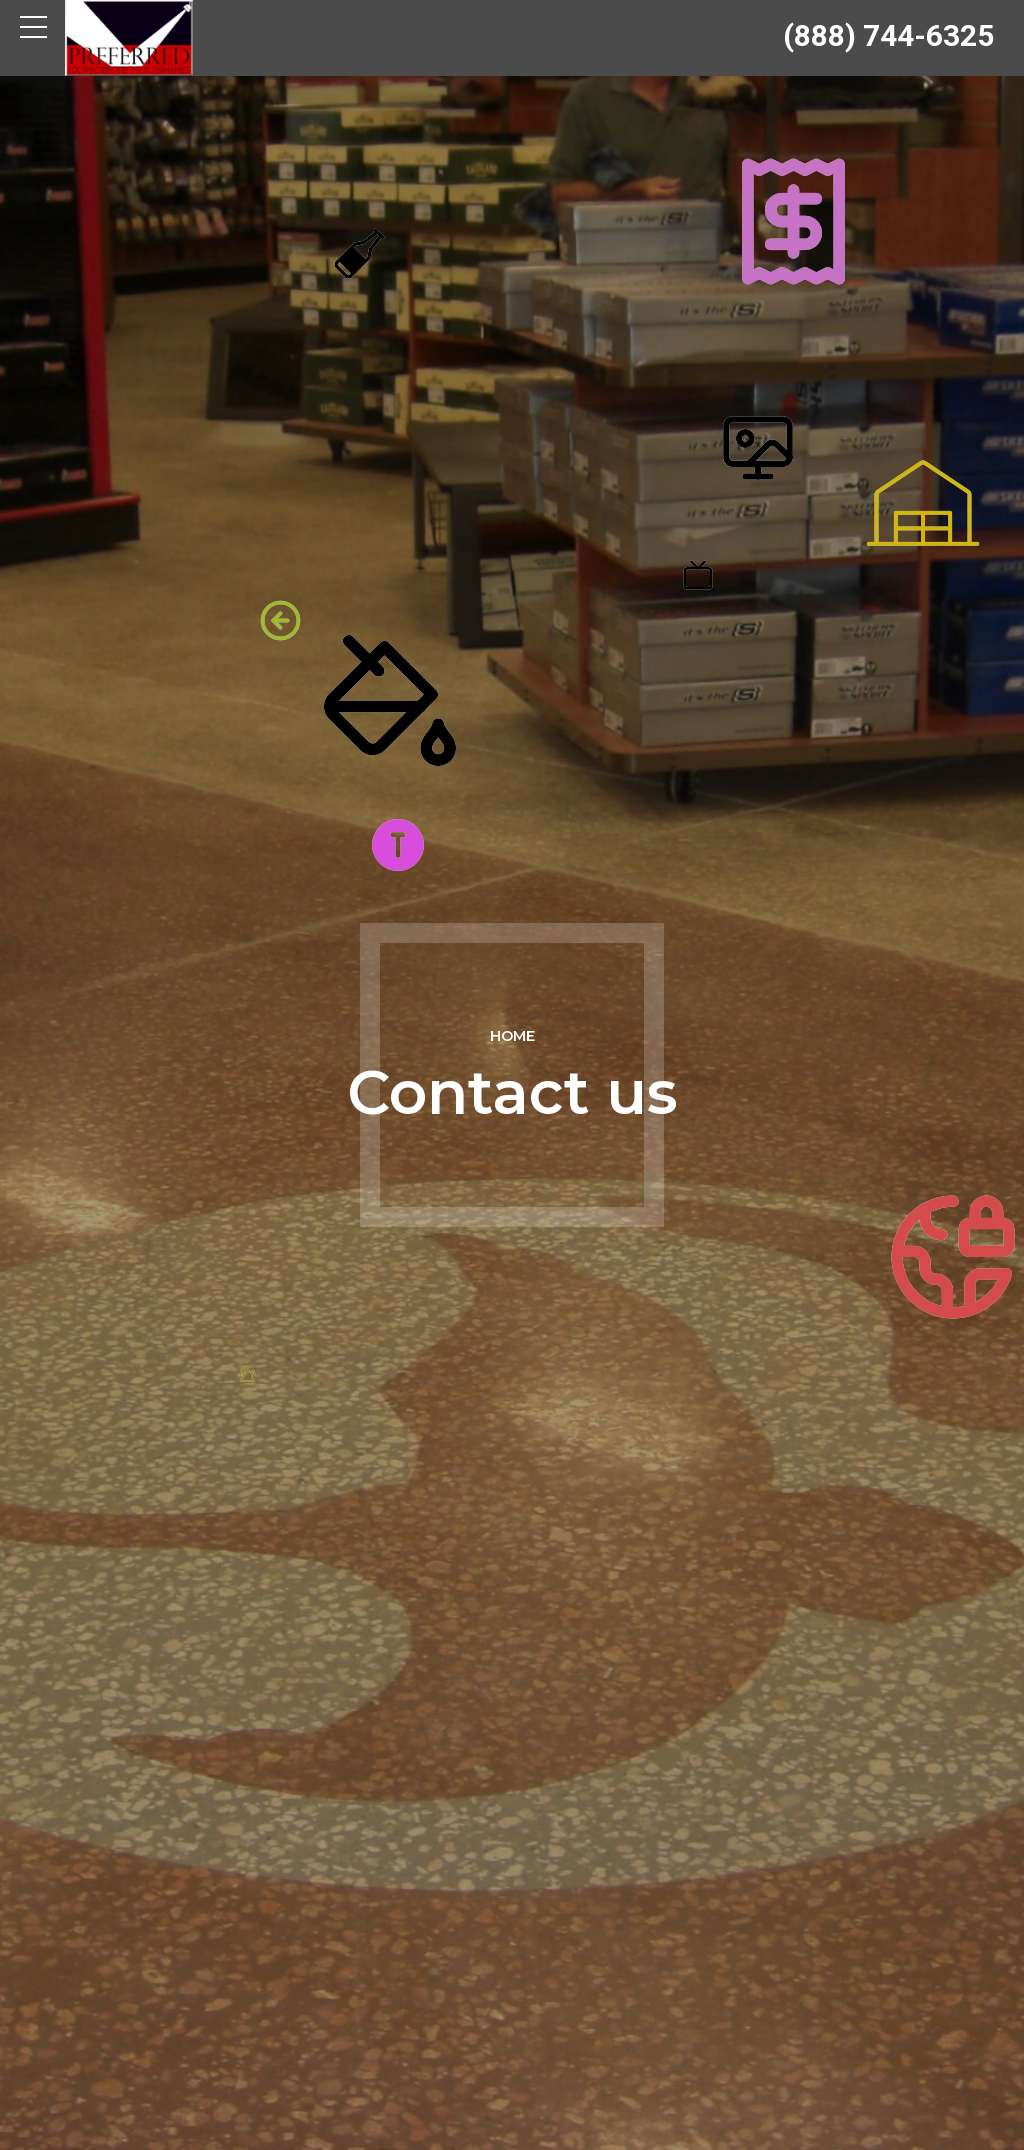 The height and width of the screenshot is (2150, 1024). What do you see at coordinates (398, 845) in the screenshot?
I see `indicates text or typography settings` at bounding box center [398, 845].